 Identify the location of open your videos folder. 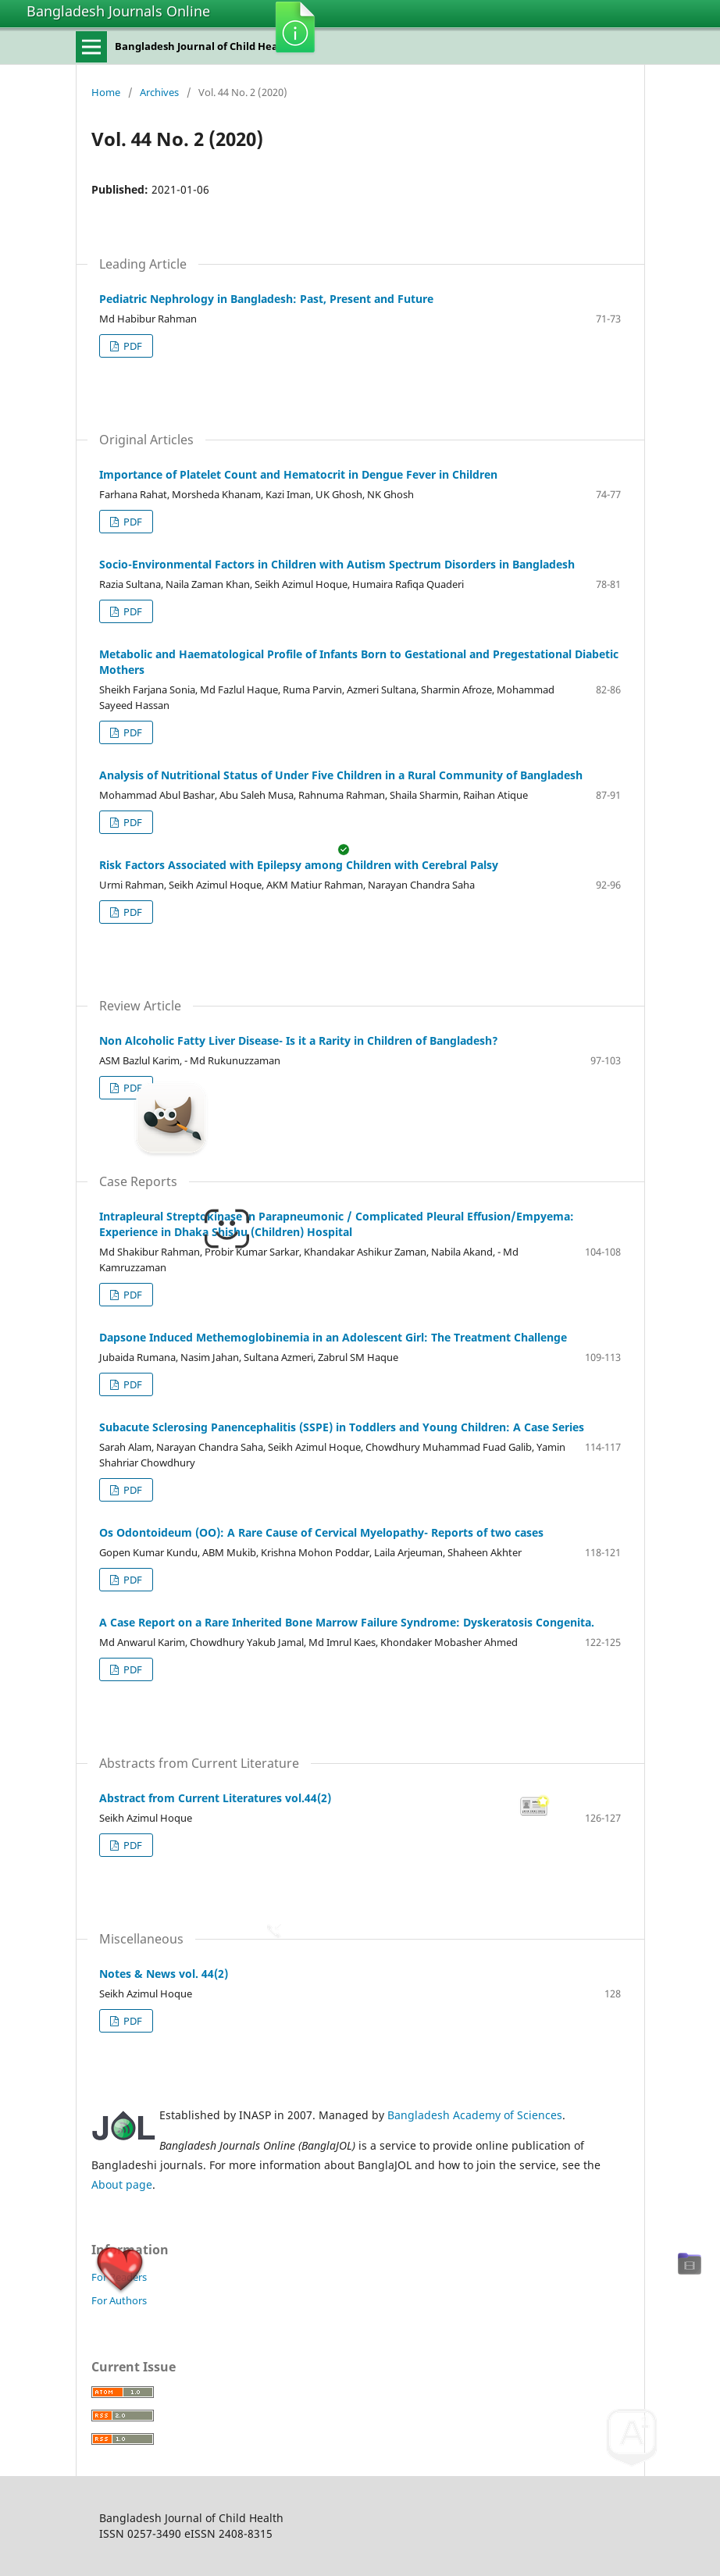
(690, 2264).